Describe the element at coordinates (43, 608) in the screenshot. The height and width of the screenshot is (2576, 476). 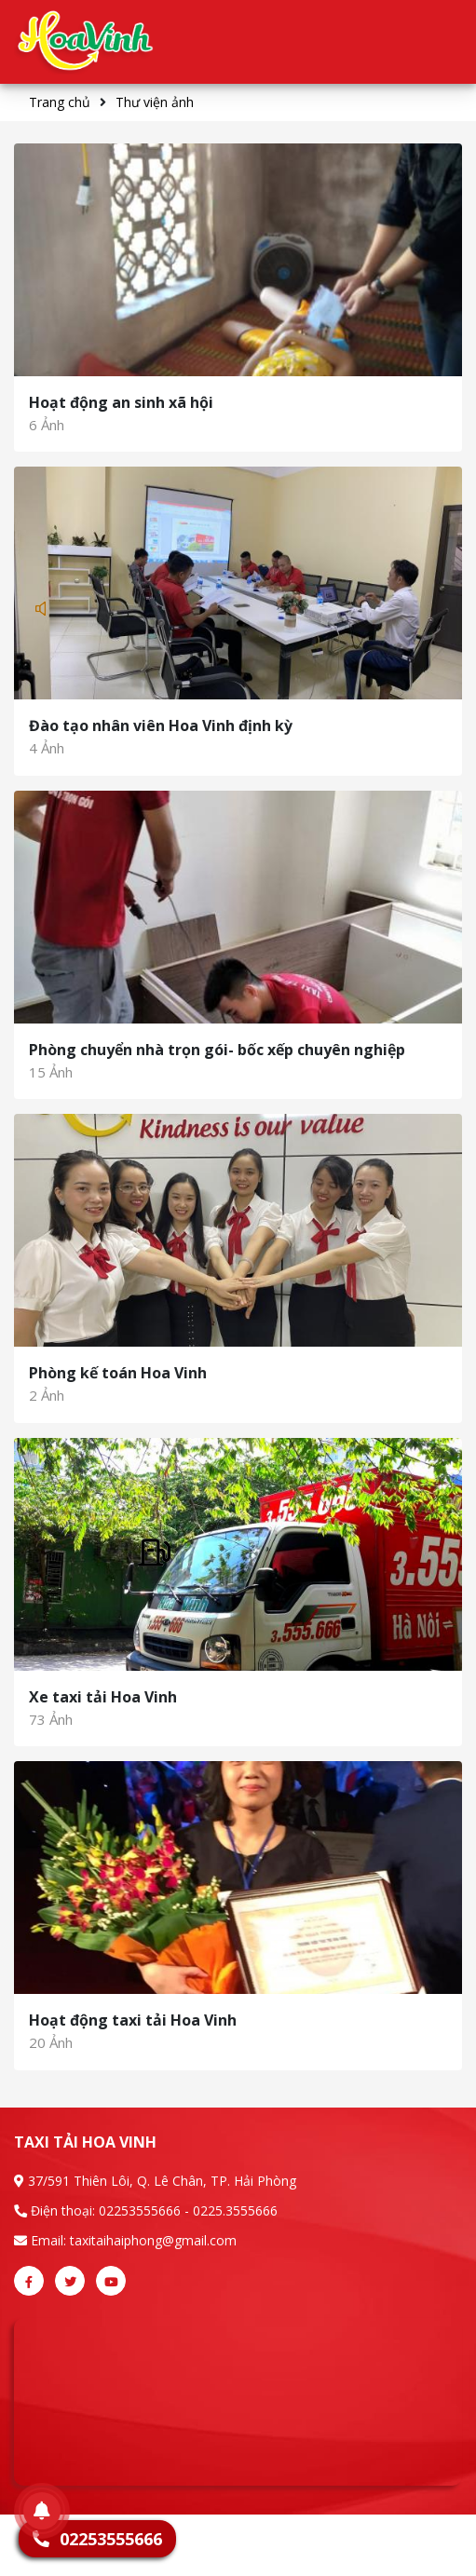
I see `speaker with no audio output` at that location.